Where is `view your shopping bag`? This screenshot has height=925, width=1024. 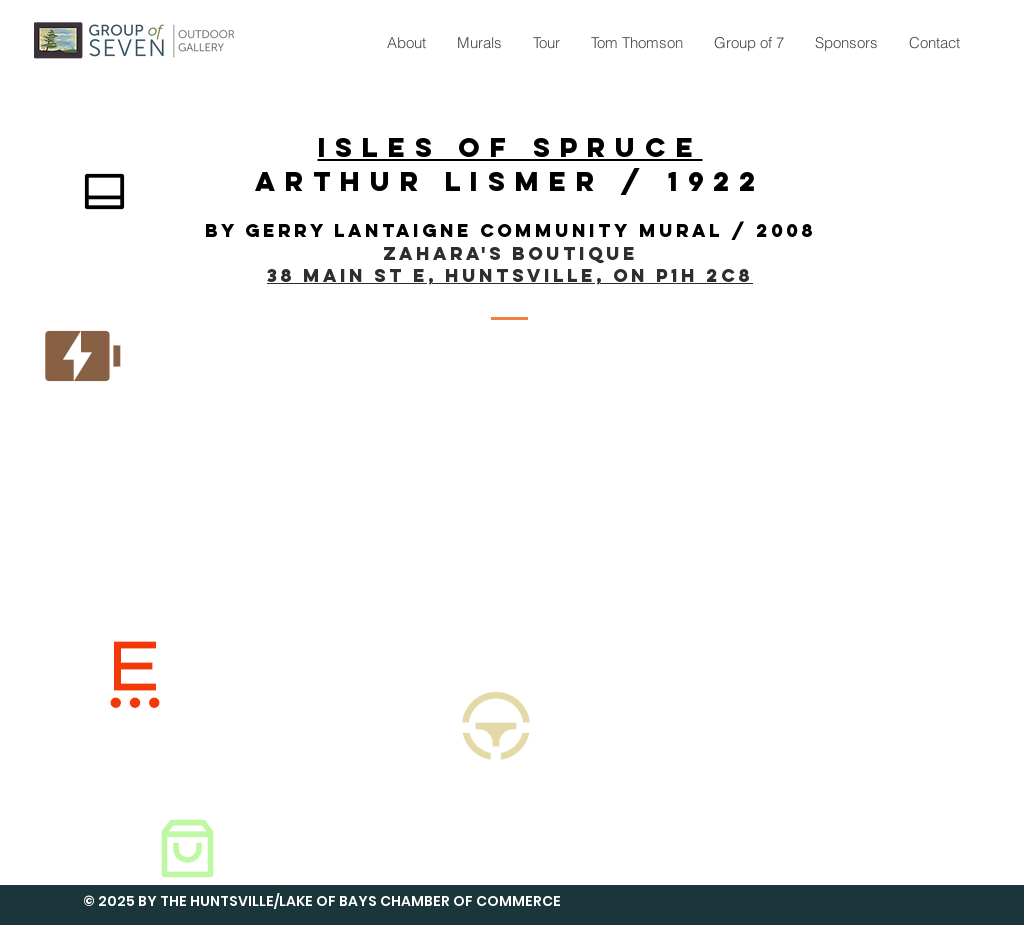
view your shopping bag is located at coordinates (187, 848).